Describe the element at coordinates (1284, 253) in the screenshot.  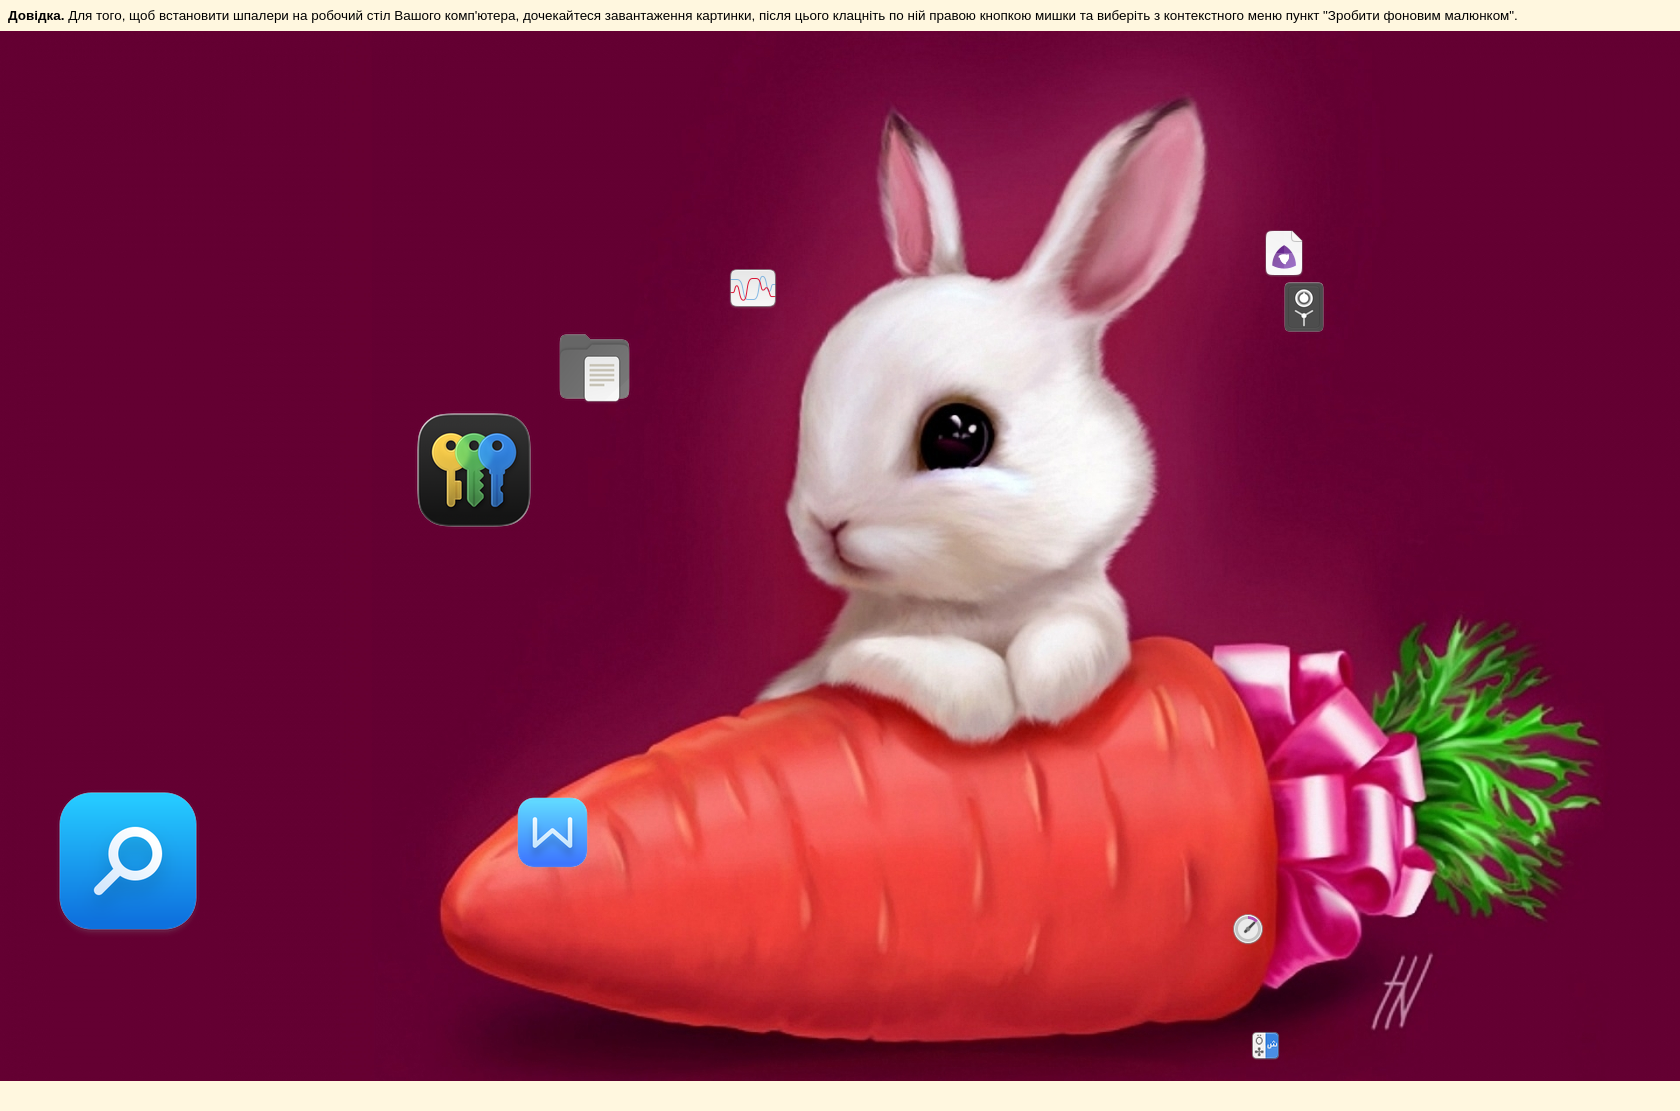
I see `meson build system configuration file` at that location.